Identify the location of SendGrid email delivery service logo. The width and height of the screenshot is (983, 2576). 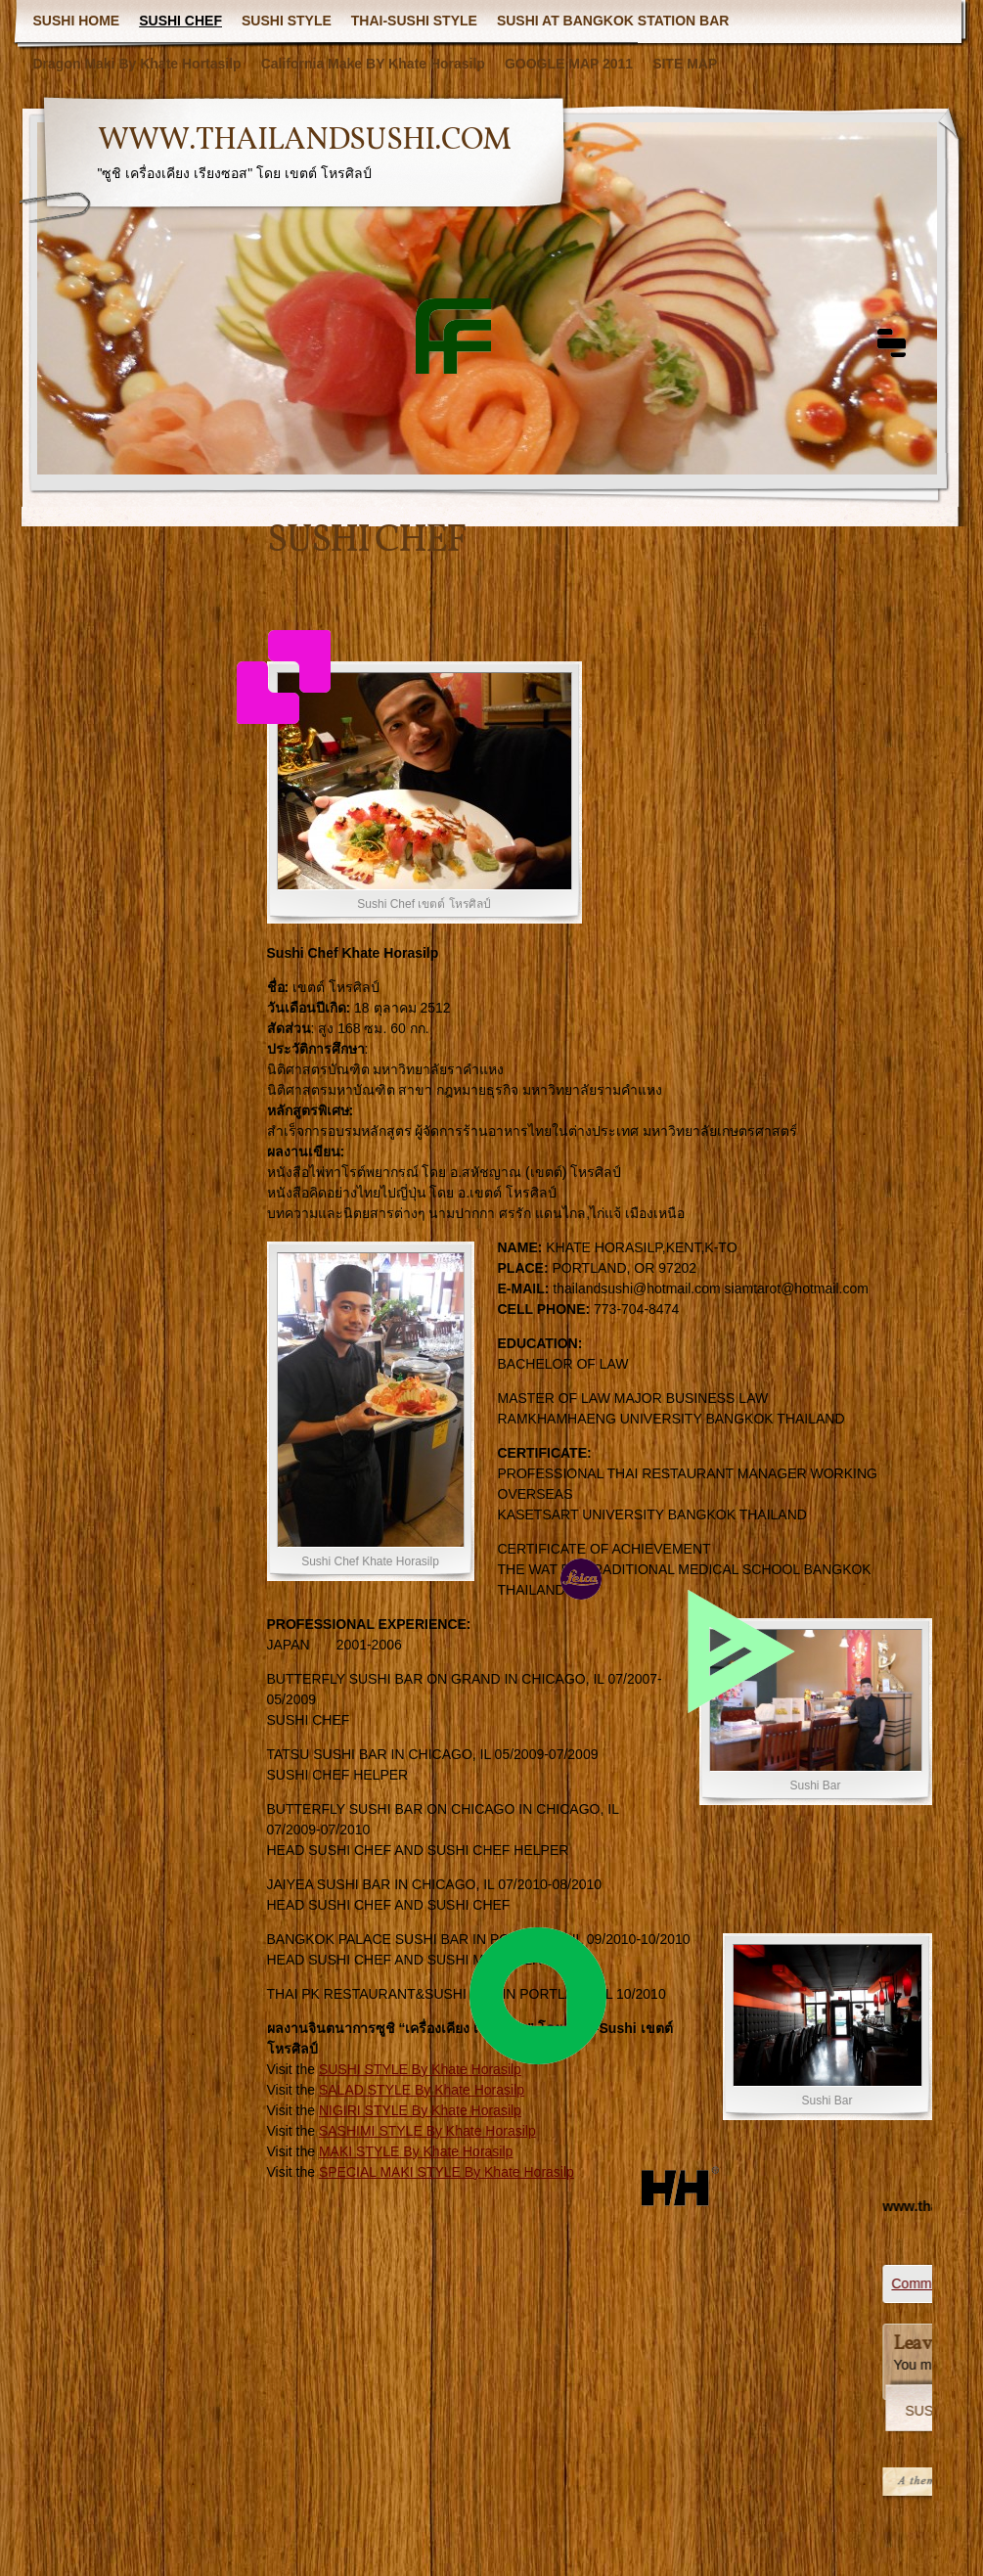
(284, 677).